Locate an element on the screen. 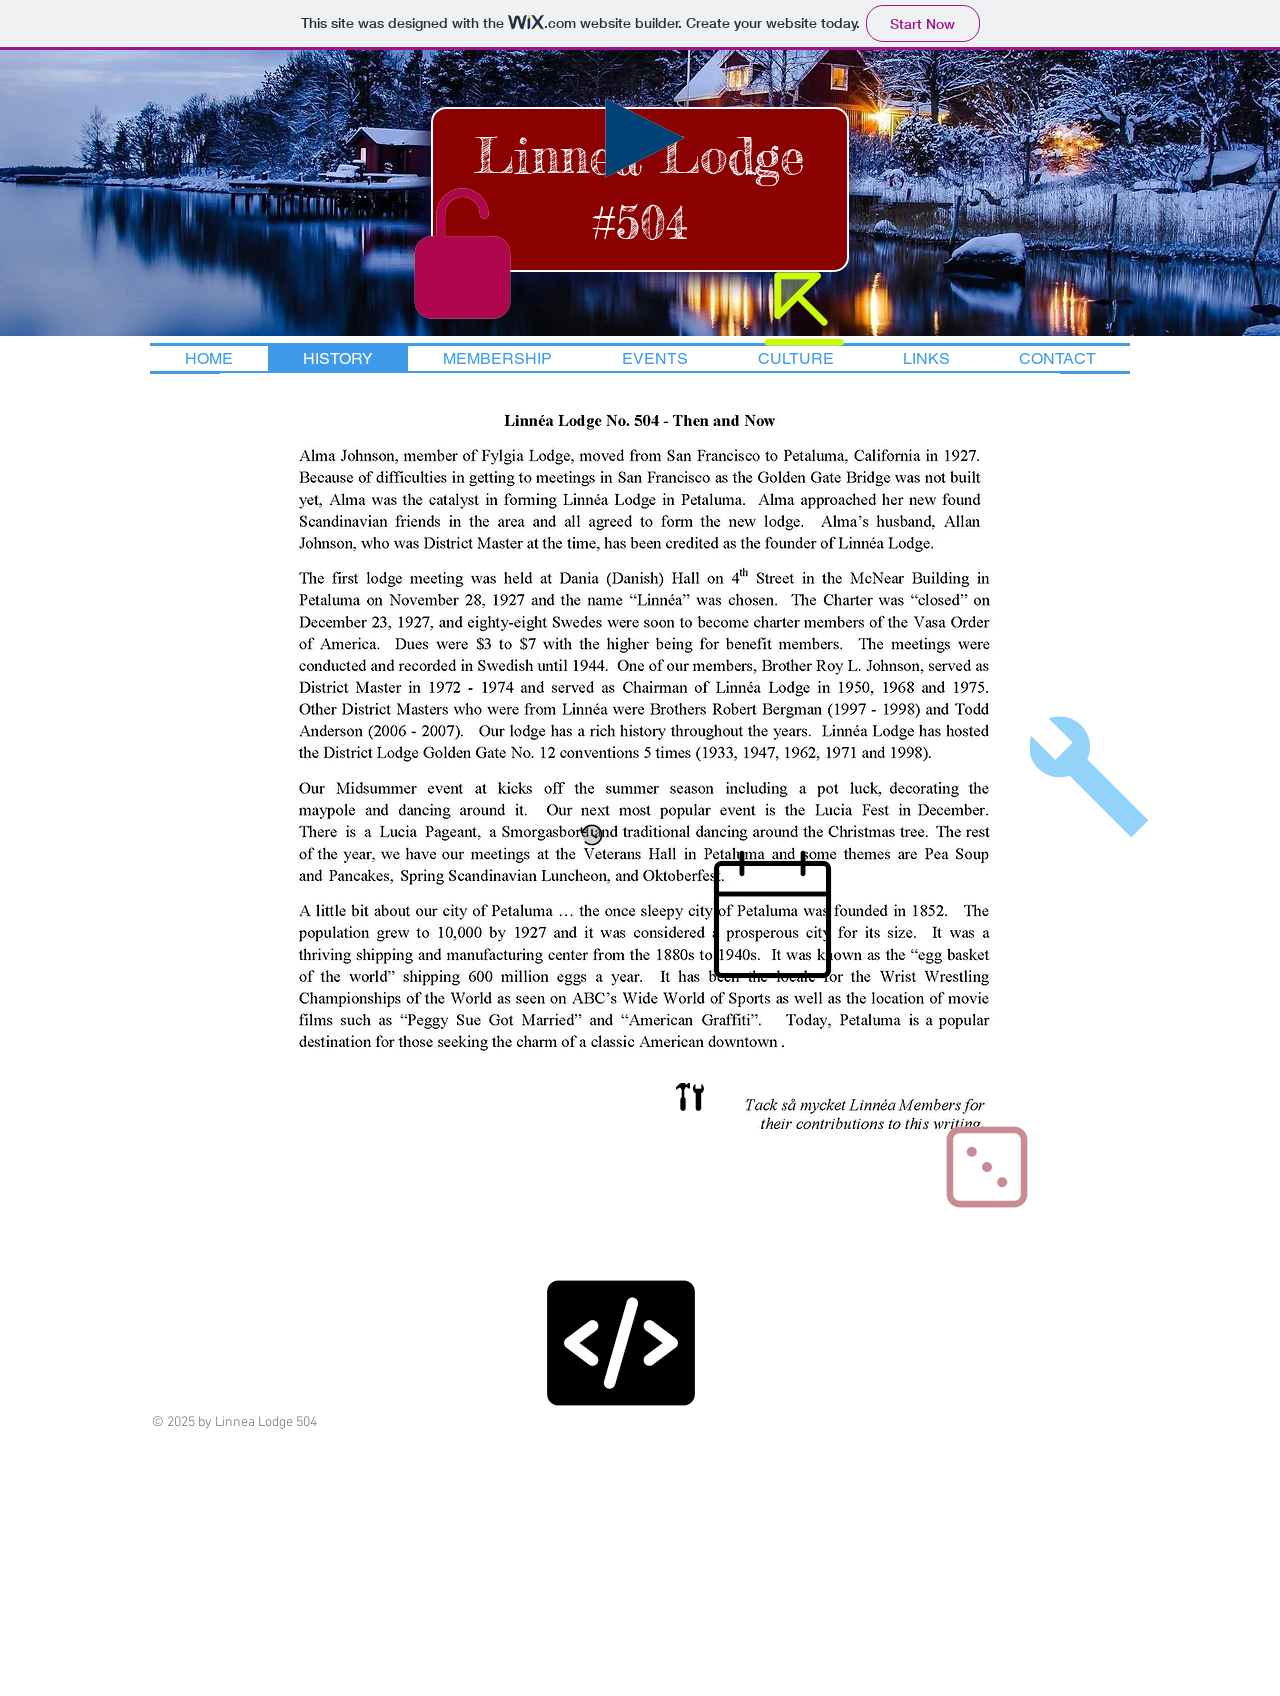 This screenshot has width=1280, height=1696. navigate to the top-left or beginning of content is located at coordinates (801, 309).